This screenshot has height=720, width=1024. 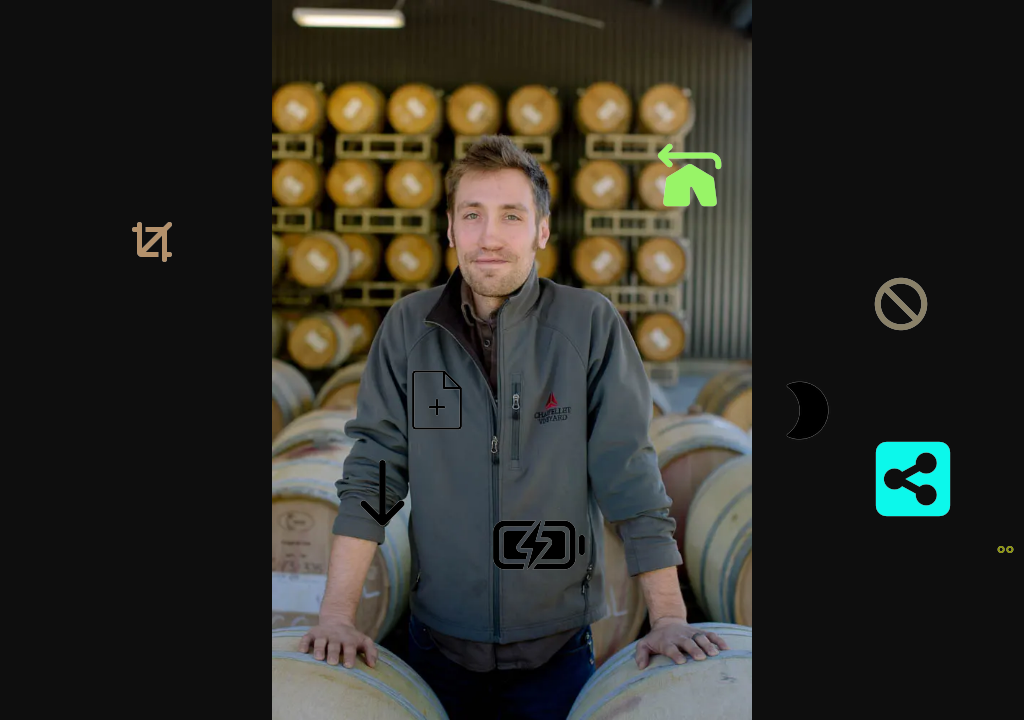 What do you see at coordinates (437, 400) in the screenshot?
I see `create a new file` at bounding box center [437, 400].